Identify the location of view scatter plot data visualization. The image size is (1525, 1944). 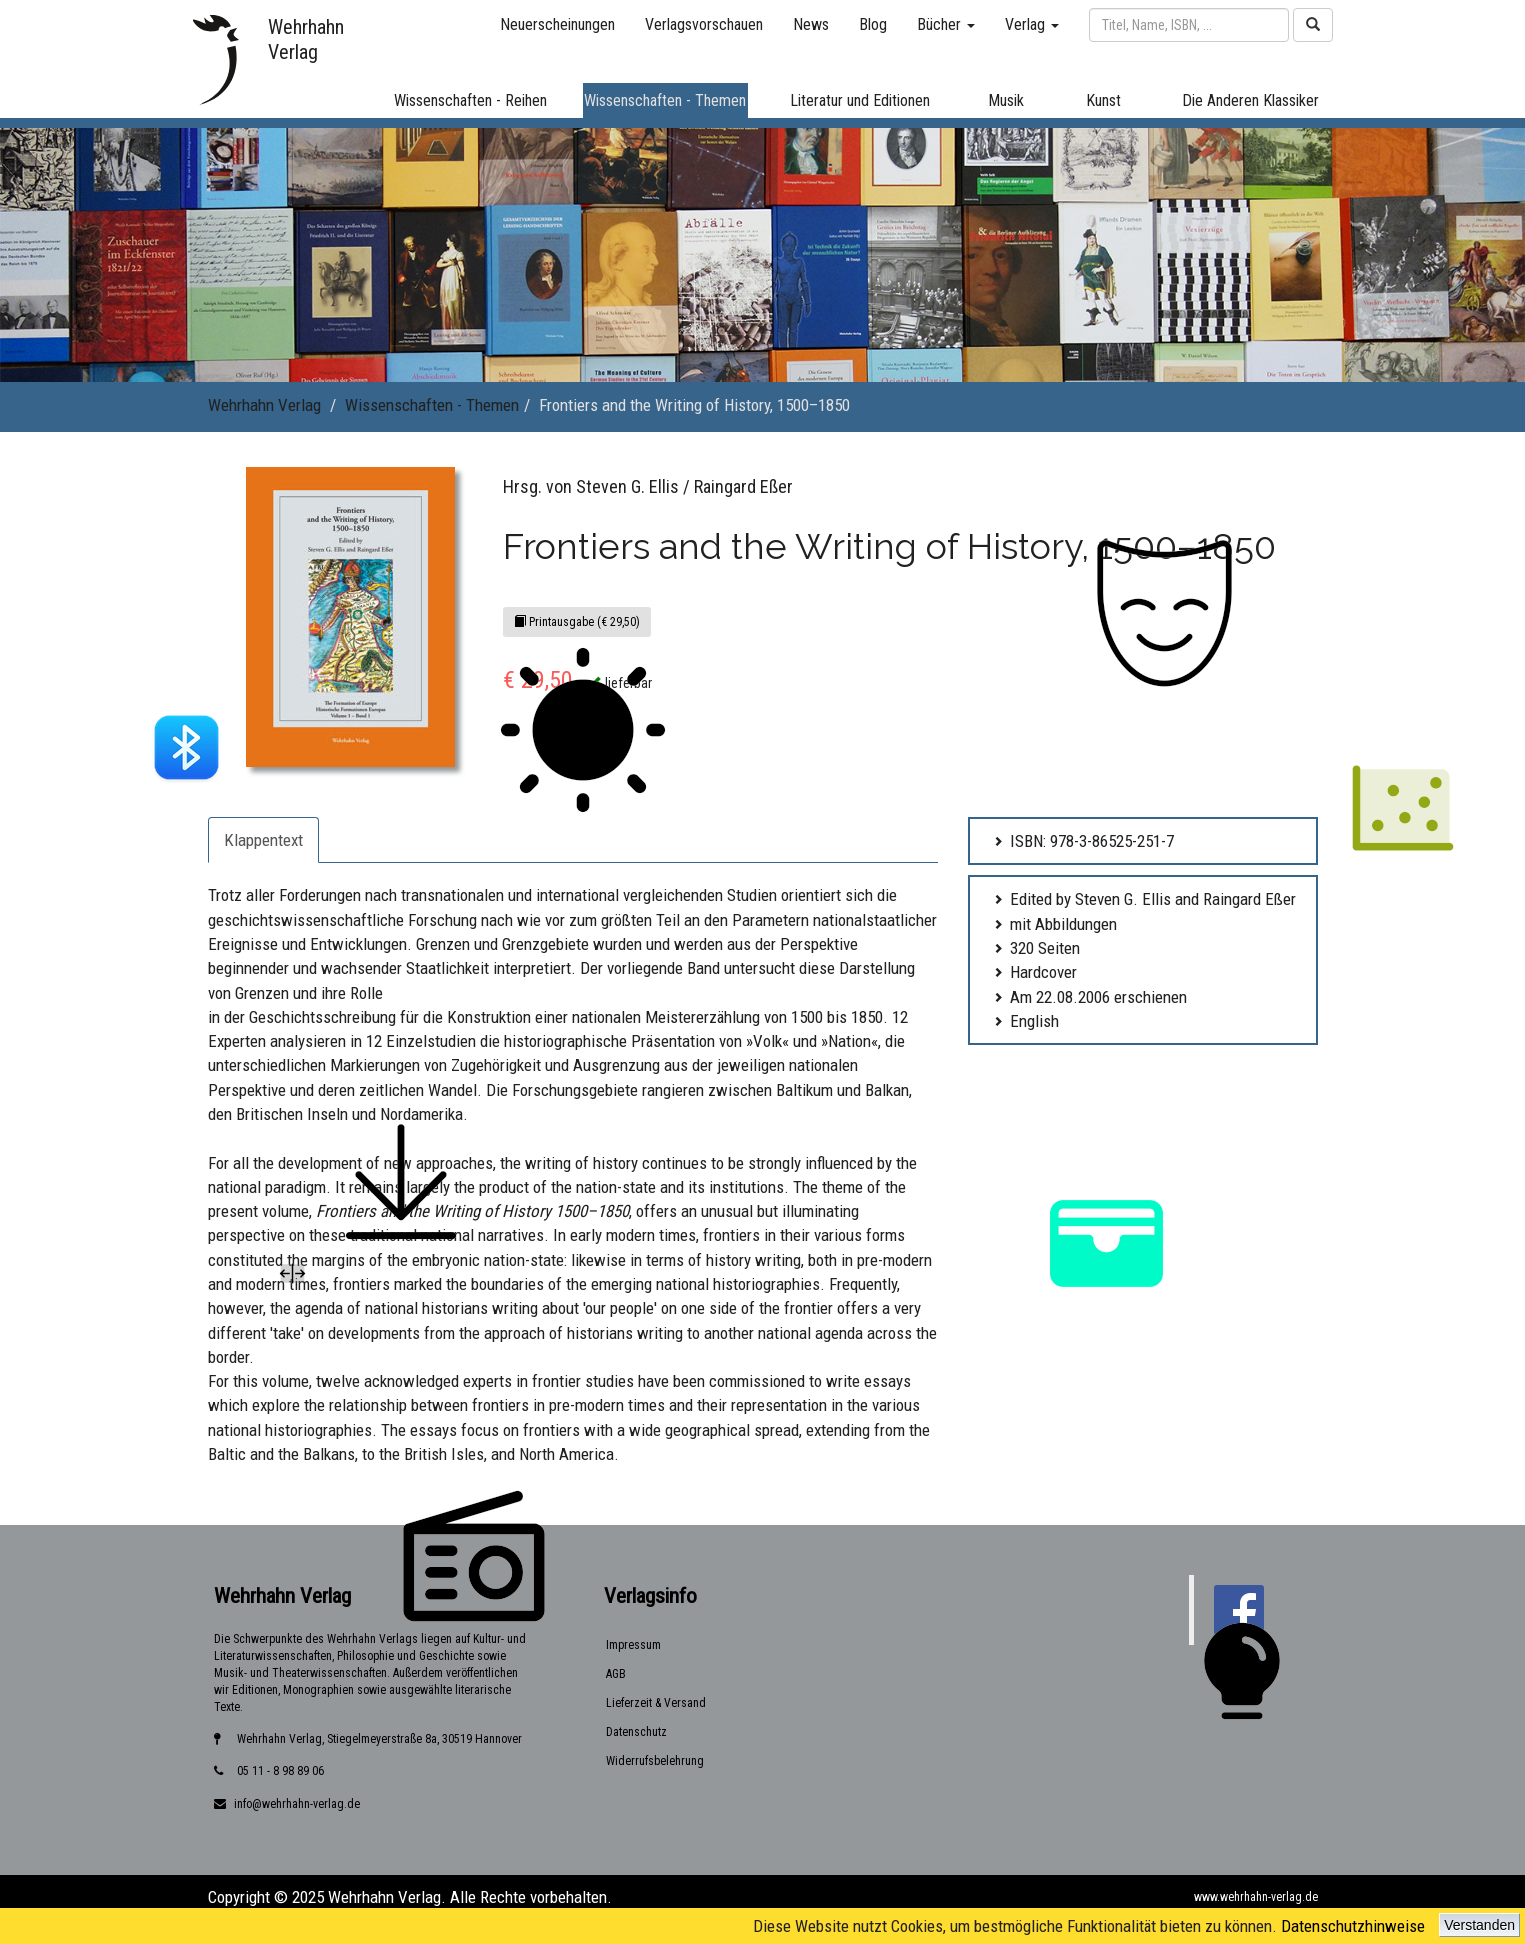
(1403, 808).